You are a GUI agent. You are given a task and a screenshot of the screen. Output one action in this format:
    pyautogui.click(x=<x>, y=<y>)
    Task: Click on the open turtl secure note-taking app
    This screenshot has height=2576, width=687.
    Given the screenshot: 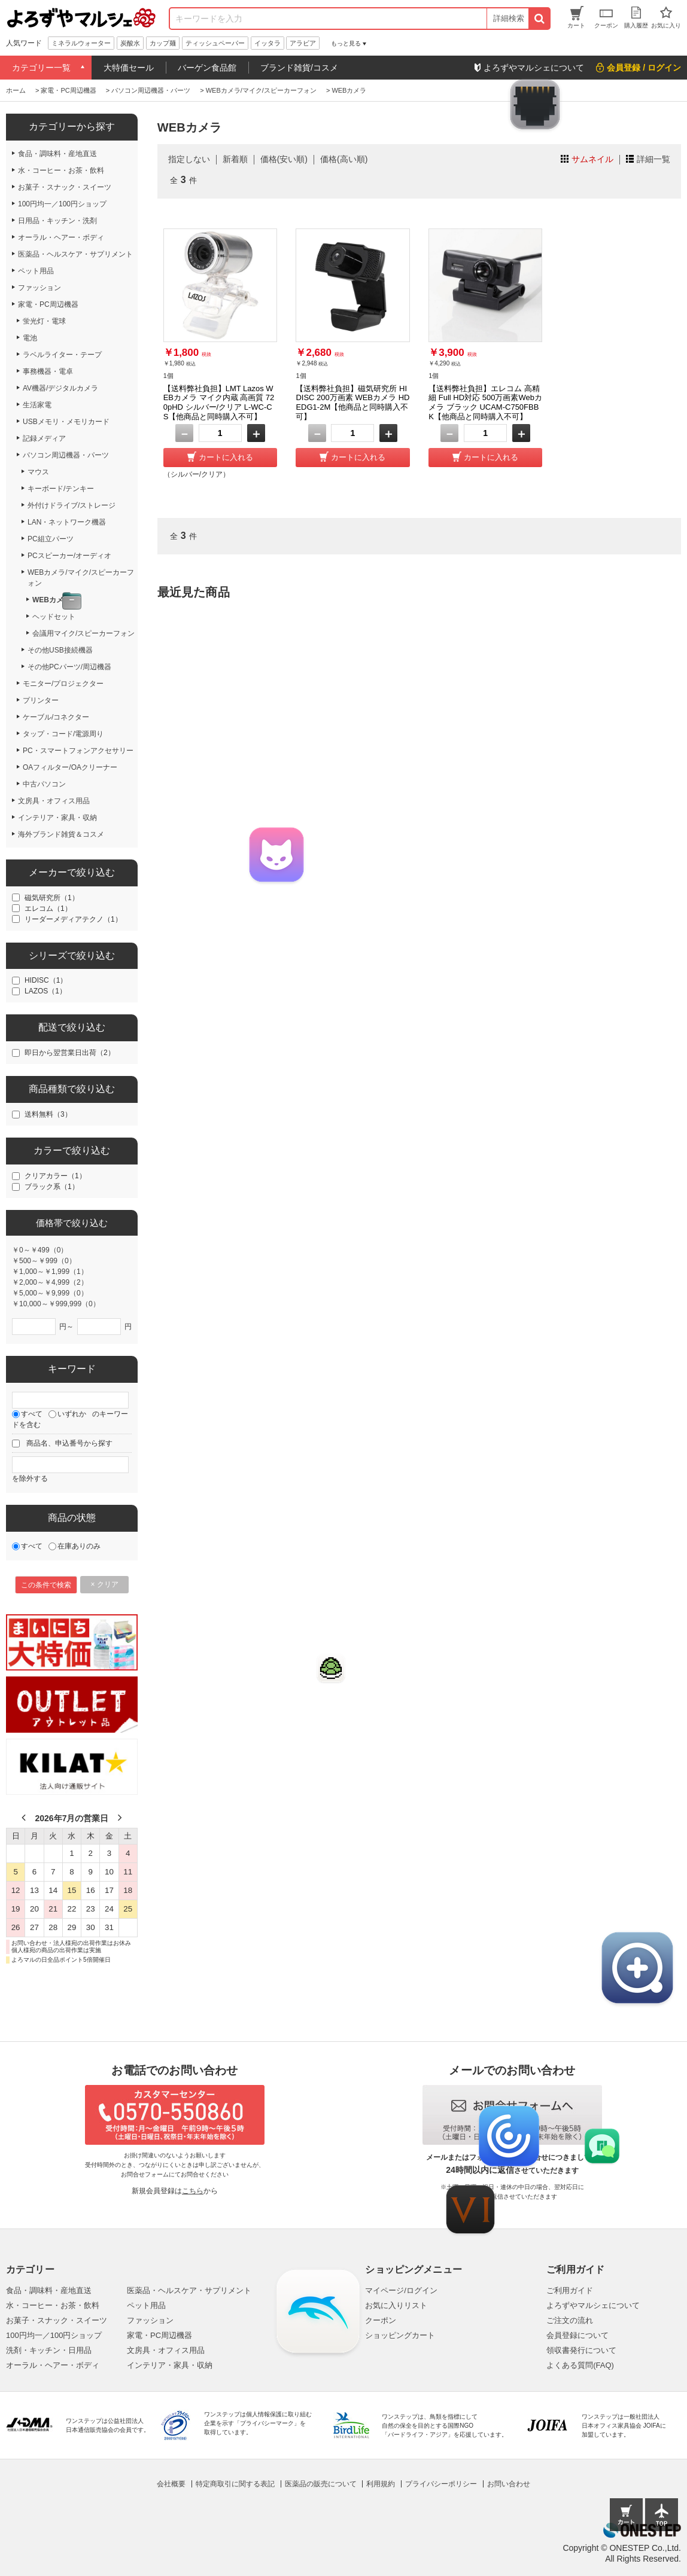 What is the action you would take?
    pyautogui.click(x=331, y=1668)
    